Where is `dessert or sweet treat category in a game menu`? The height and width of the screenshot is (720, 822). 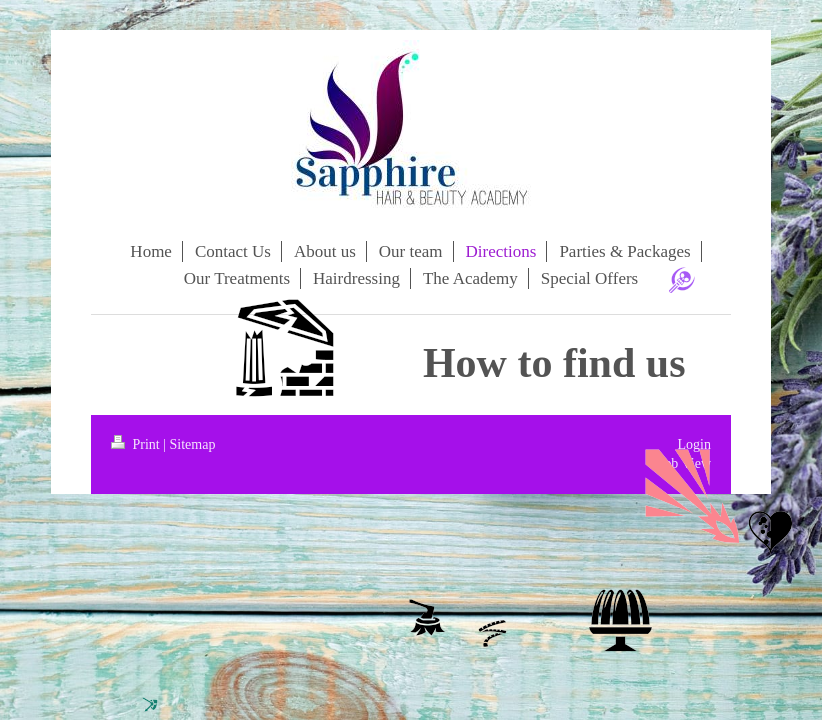 dessert or sweet treat category in a game menu is located at coordinates (620, 616).